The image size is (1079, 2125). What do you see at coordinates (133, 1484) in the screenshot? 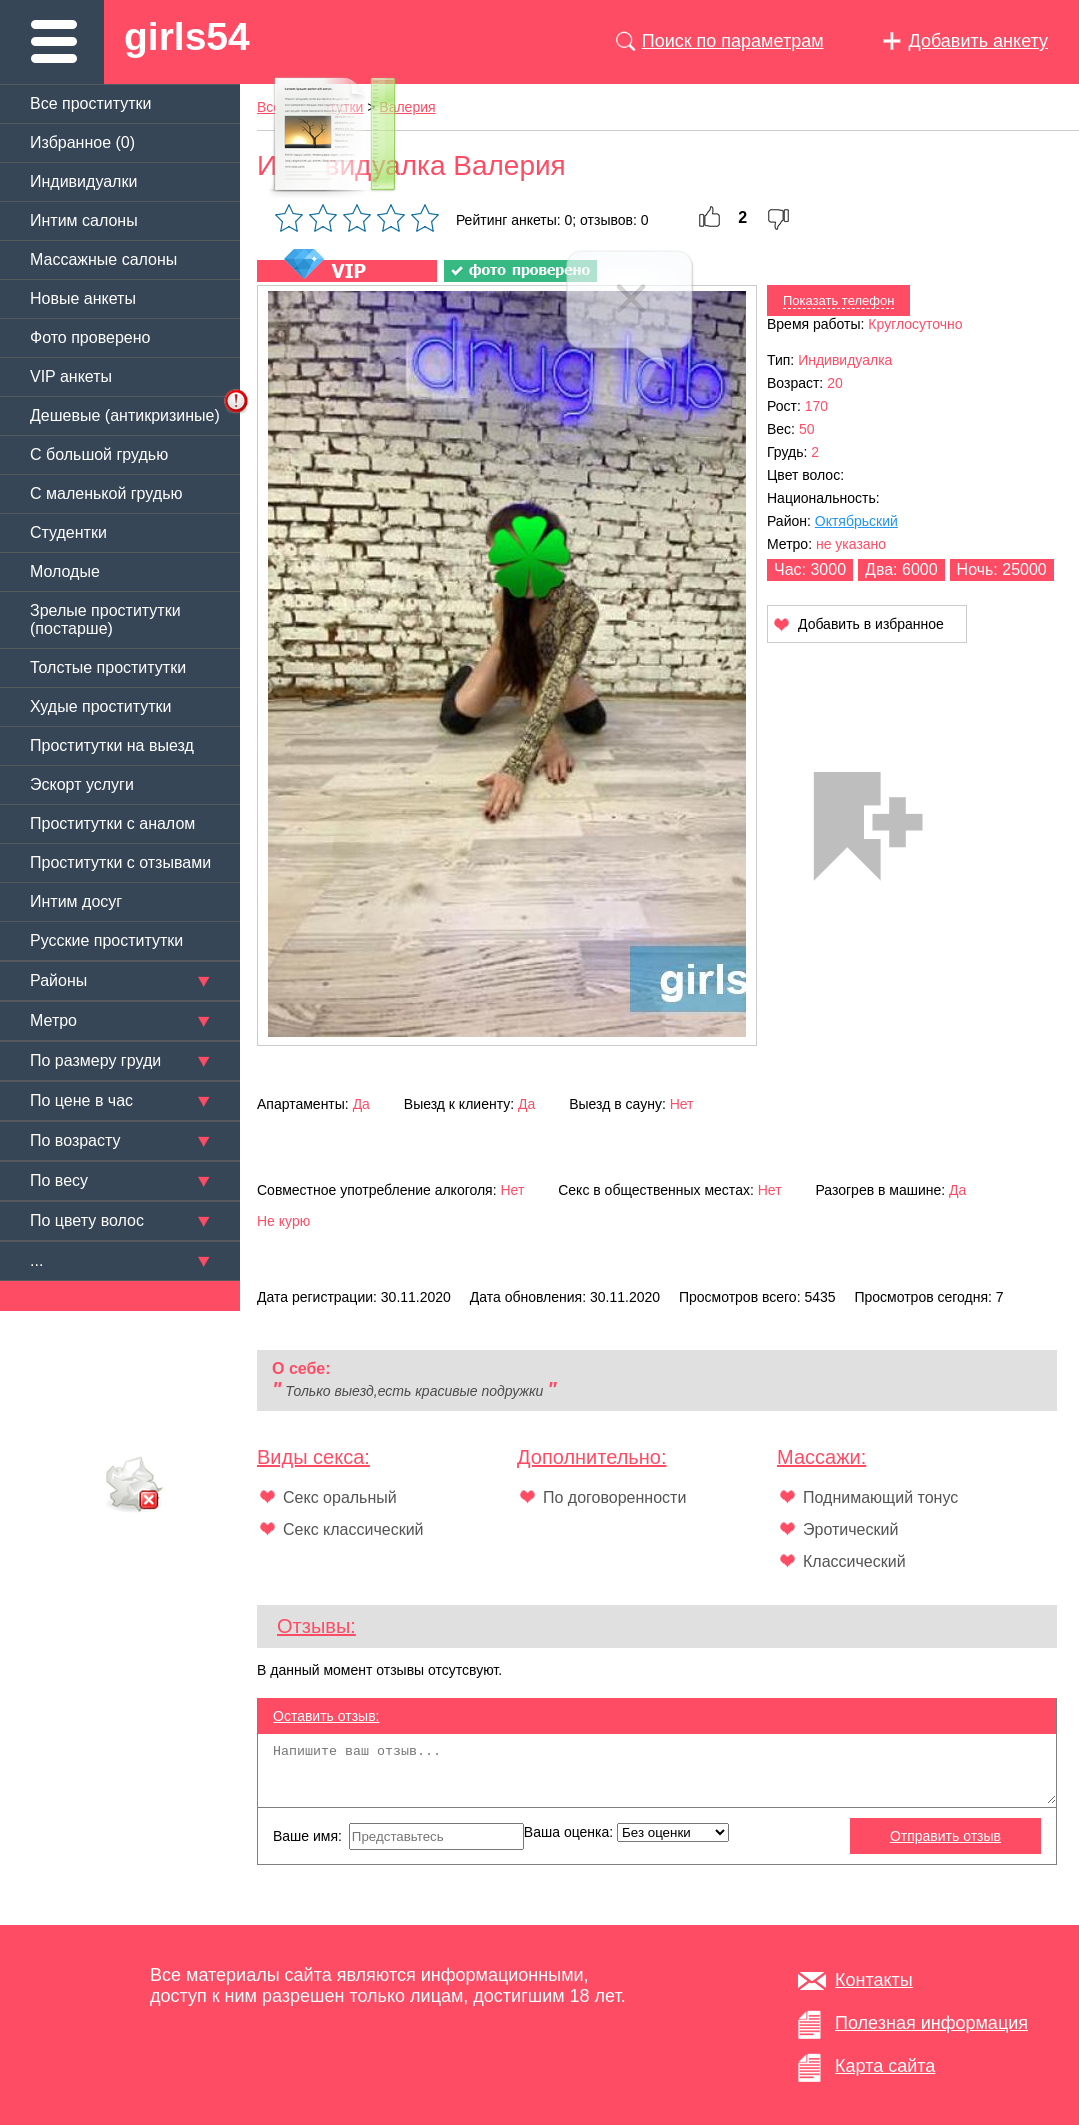
I see `mark email as not junk` at bounding box center [133, 1484].